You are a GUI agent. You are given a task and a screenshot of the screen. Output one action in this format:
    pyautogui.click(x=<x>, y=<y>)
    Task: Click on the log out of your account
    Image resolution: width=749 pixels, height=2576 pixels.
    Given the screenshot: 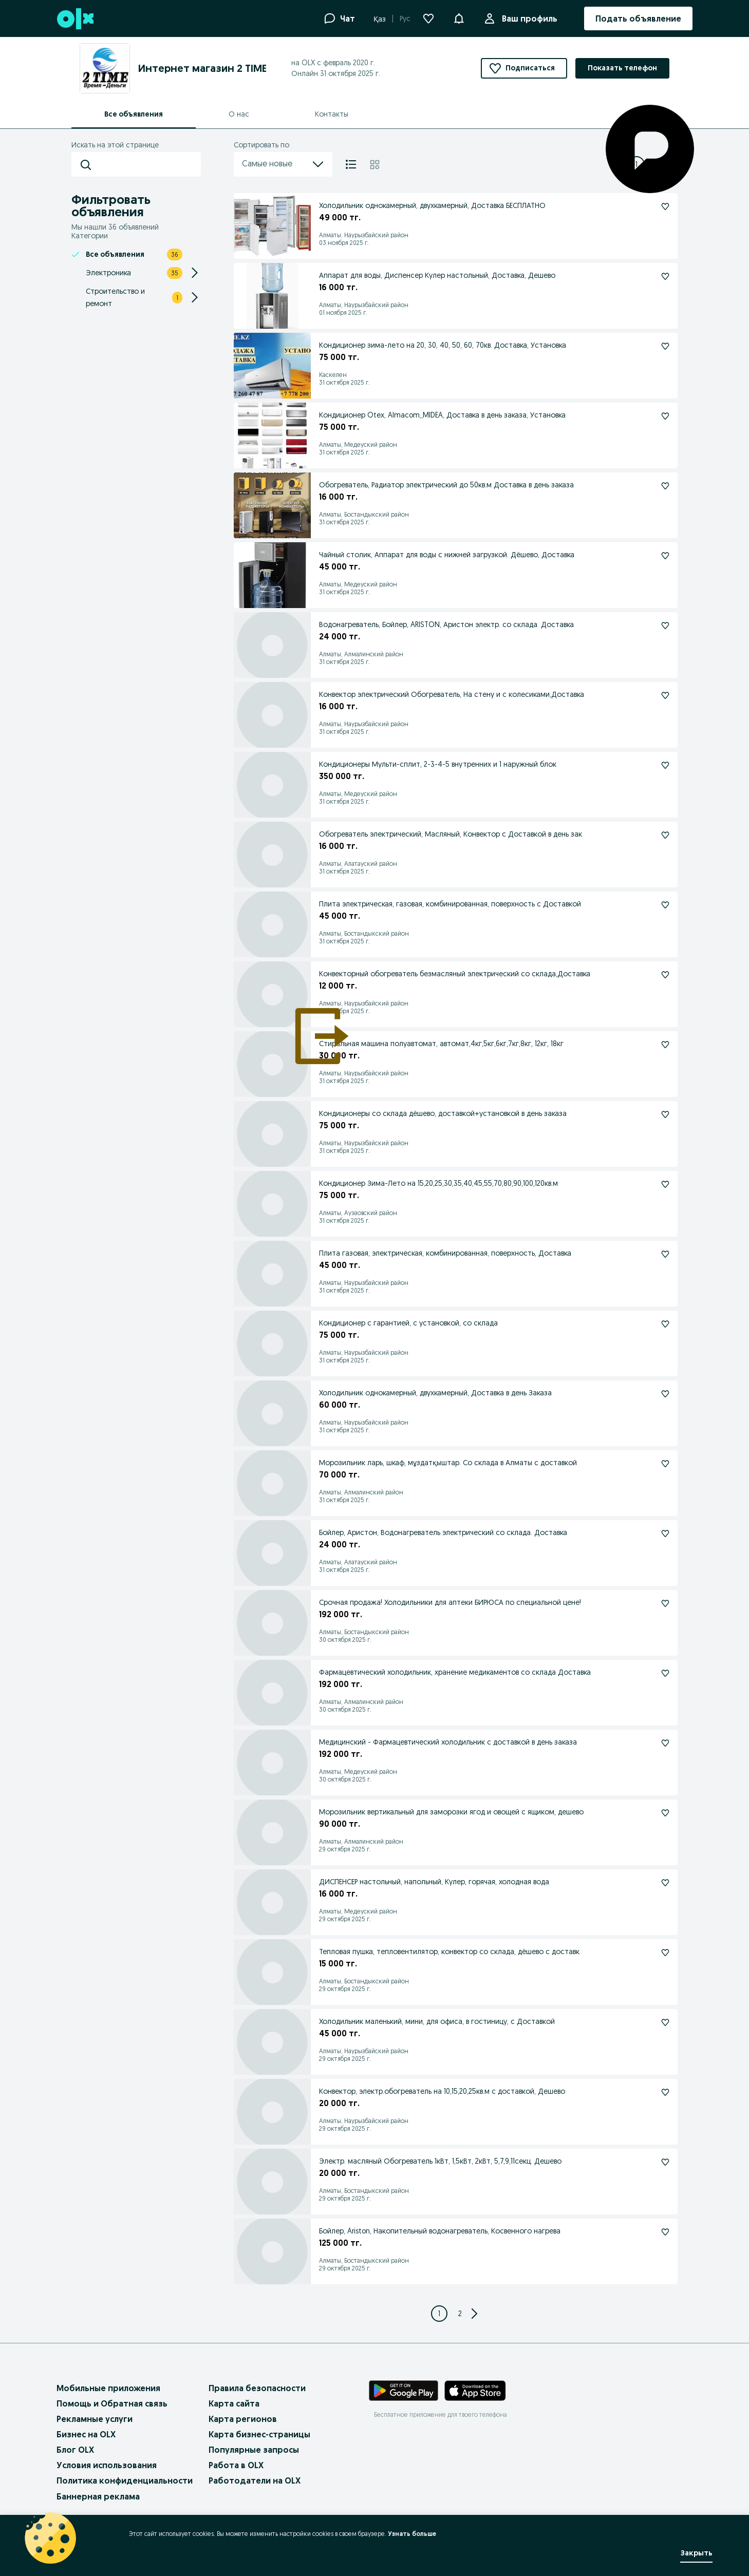 What is the action you would take?
    pyautogui.click(x=317, y=1036)
    